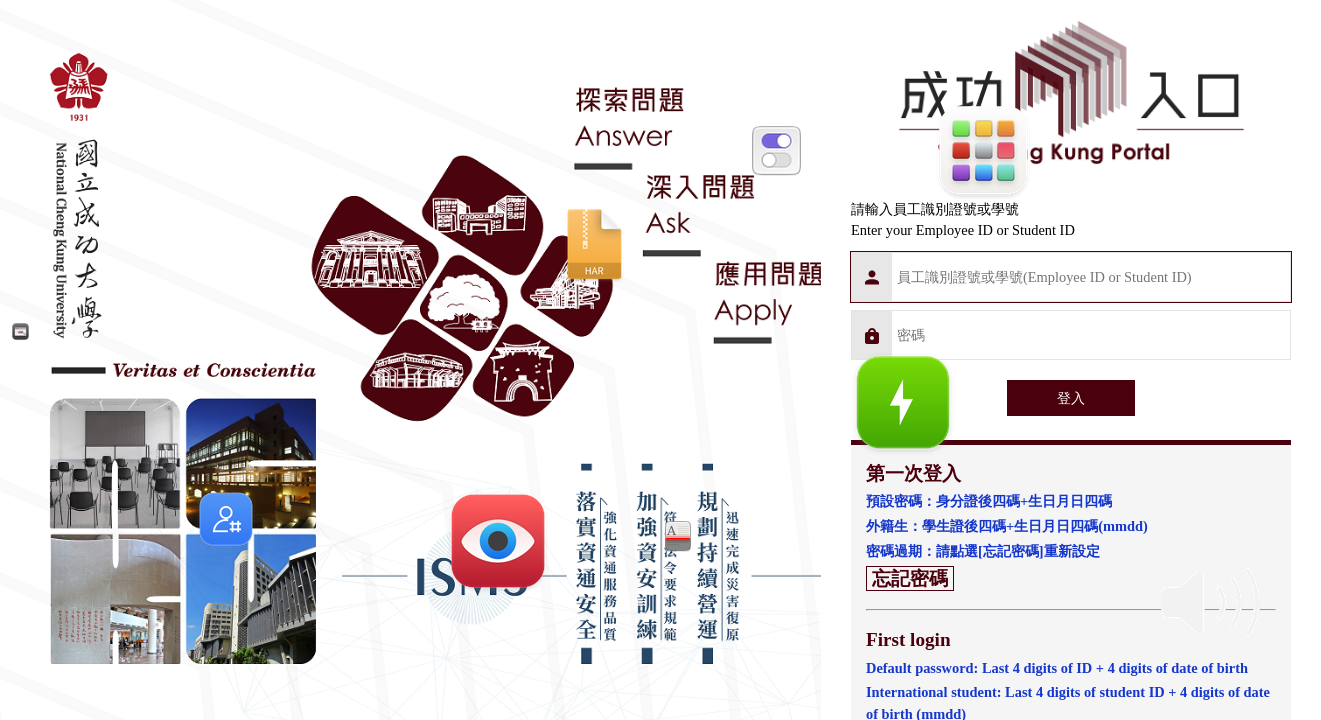 This screenshot has width=1321, height=720. What do you see at coordinates (1210, 602) in the screenshot?
I see `indicates volume is set to high` at bounding box center [1210, 602].